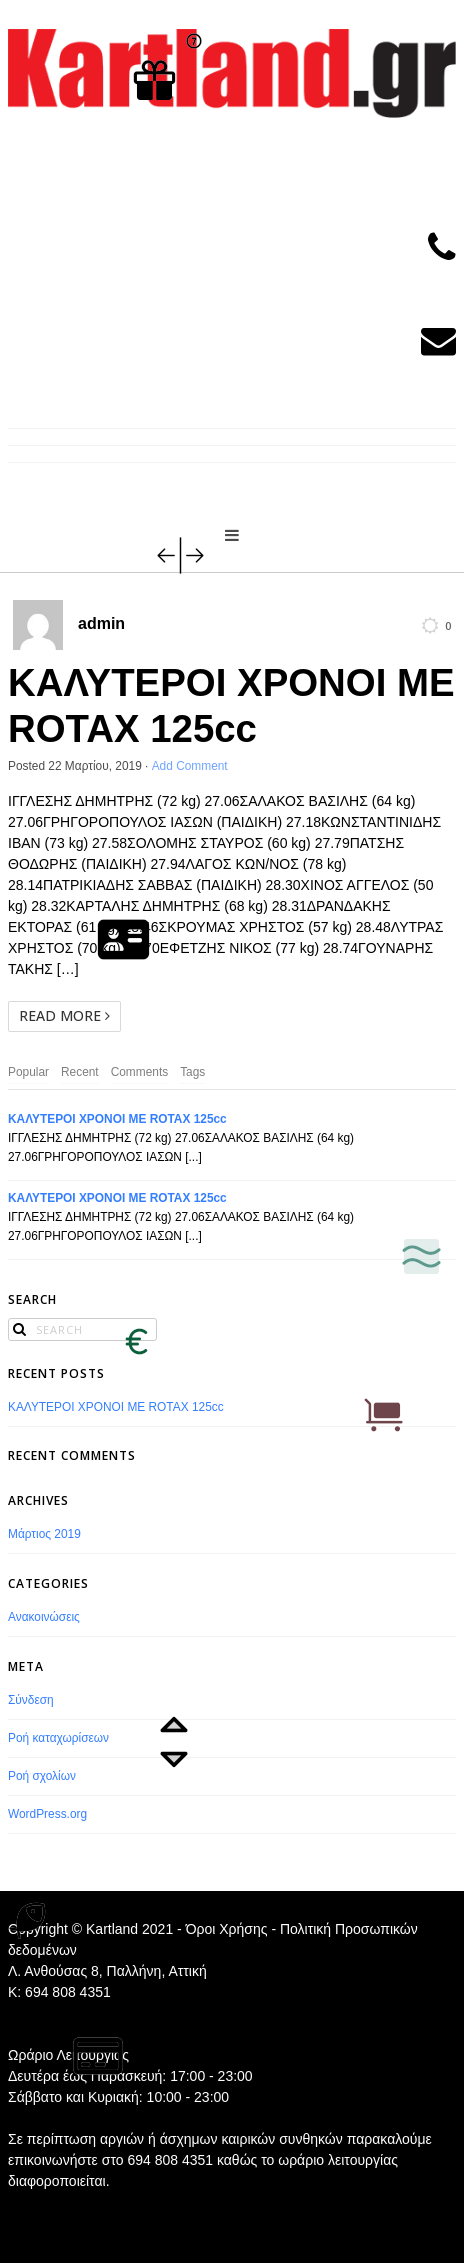 The image size is (464, 2263). Describe the element at coordinates (154, 82) in the screenshot. I see `view or redeem a gift` at that location.